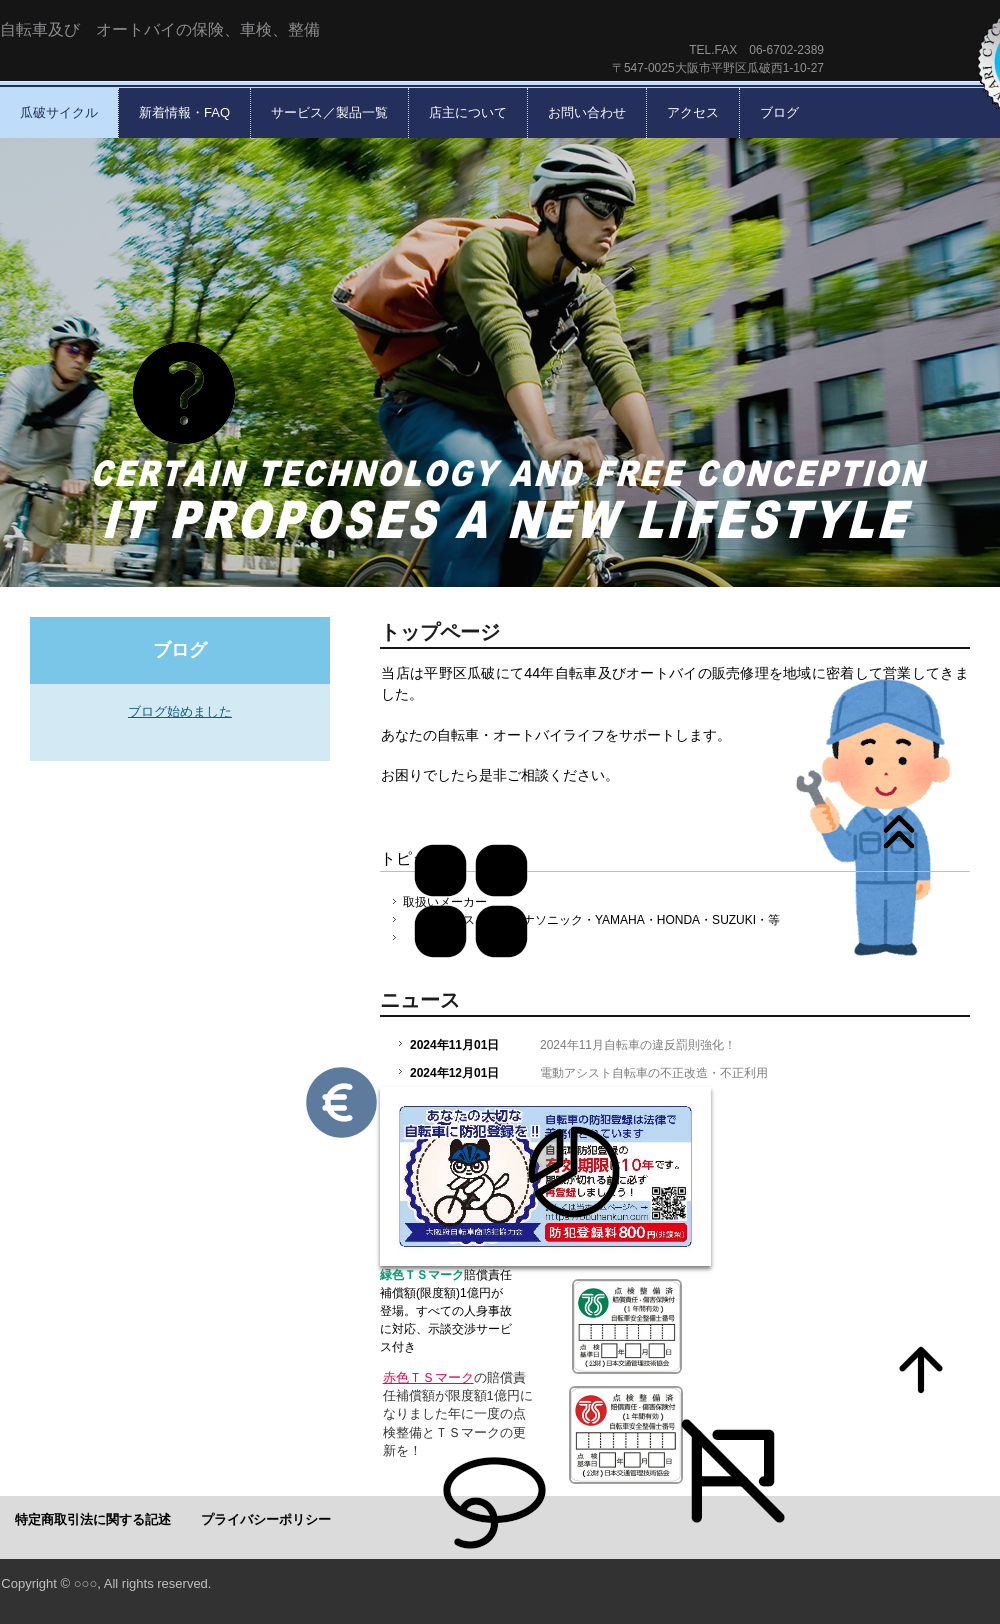 This screenshot has width=1000, height=1624. I want to click on disable or turn off flag notifications, so click(733, 1471).